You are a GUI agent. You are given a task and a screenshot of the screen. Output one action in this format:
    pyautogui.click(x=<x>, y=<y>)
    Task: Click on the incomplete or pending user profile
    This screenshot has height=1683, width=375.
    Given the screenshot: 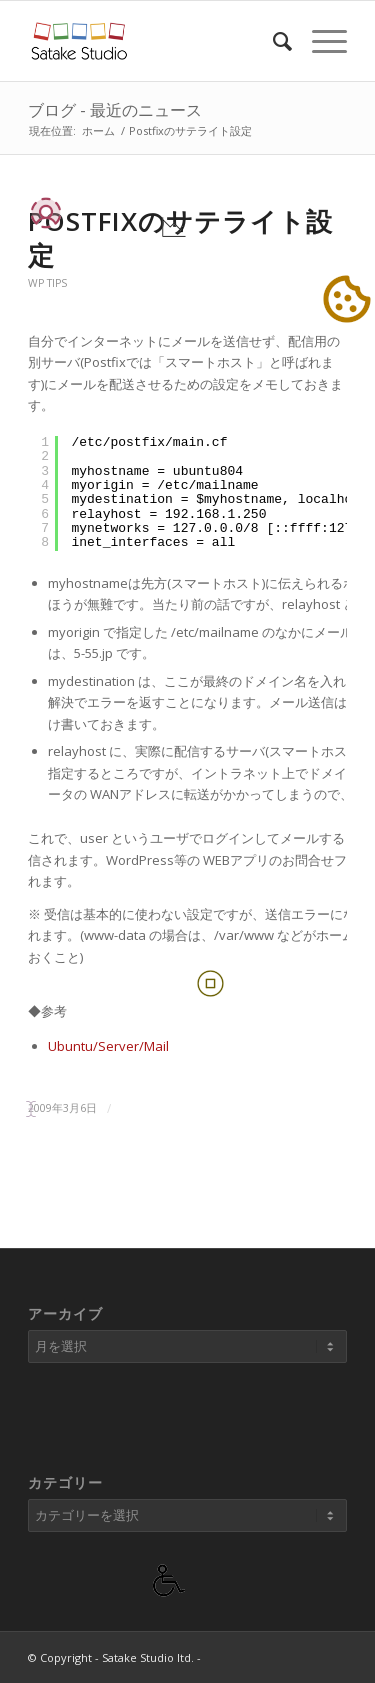 What is the action you would take?
    pyautogui.click(x=46, y=213)
    